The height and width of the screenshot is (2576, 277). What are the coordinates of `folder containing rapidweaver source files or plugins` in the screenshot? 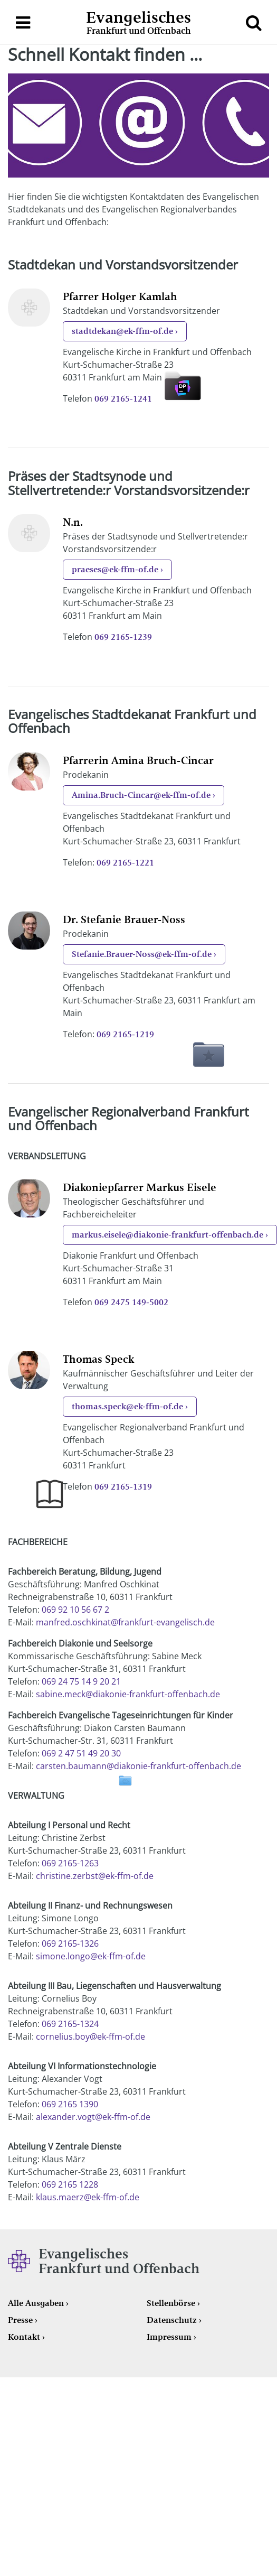 It's located at (125, 1780).